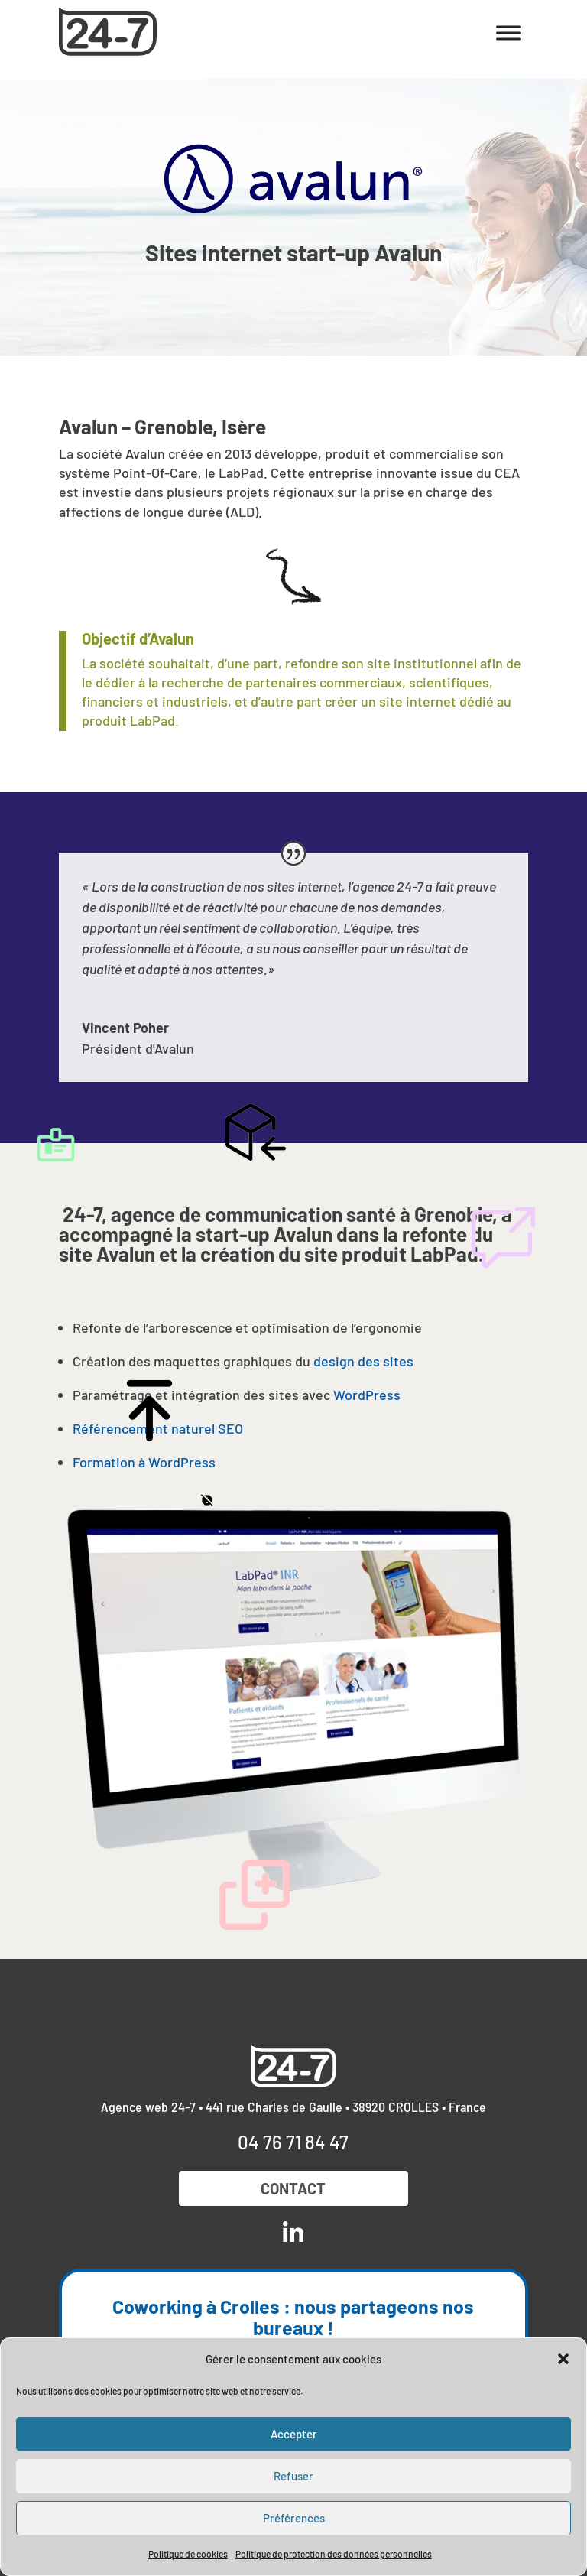 Image resolution: width=587 pixels, height=2576 pixels. I want to click on view package dependencies, so click(255, 1132).